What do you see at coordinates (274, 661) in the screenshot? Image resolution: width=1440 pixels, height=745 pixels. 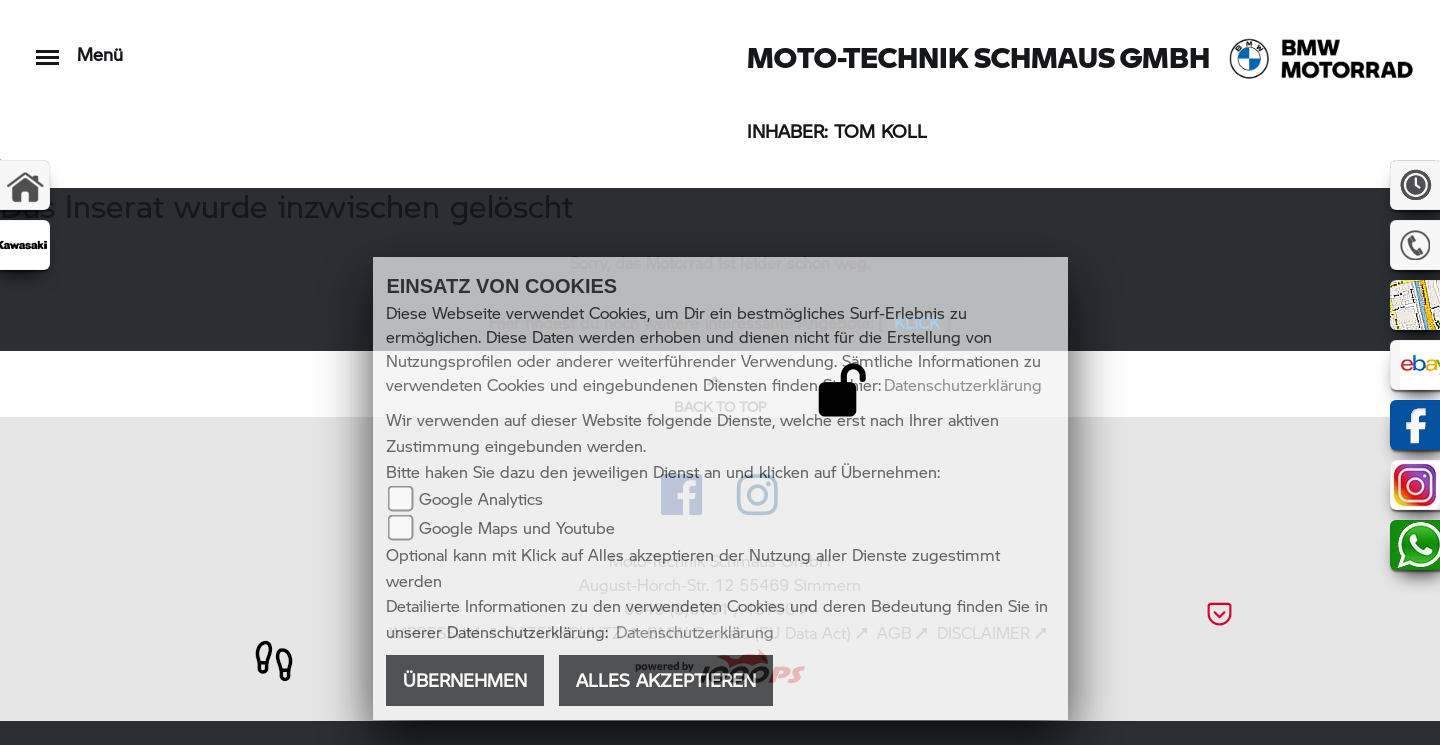 I see `view step count or walking activity` at bounding box center [274, 661].